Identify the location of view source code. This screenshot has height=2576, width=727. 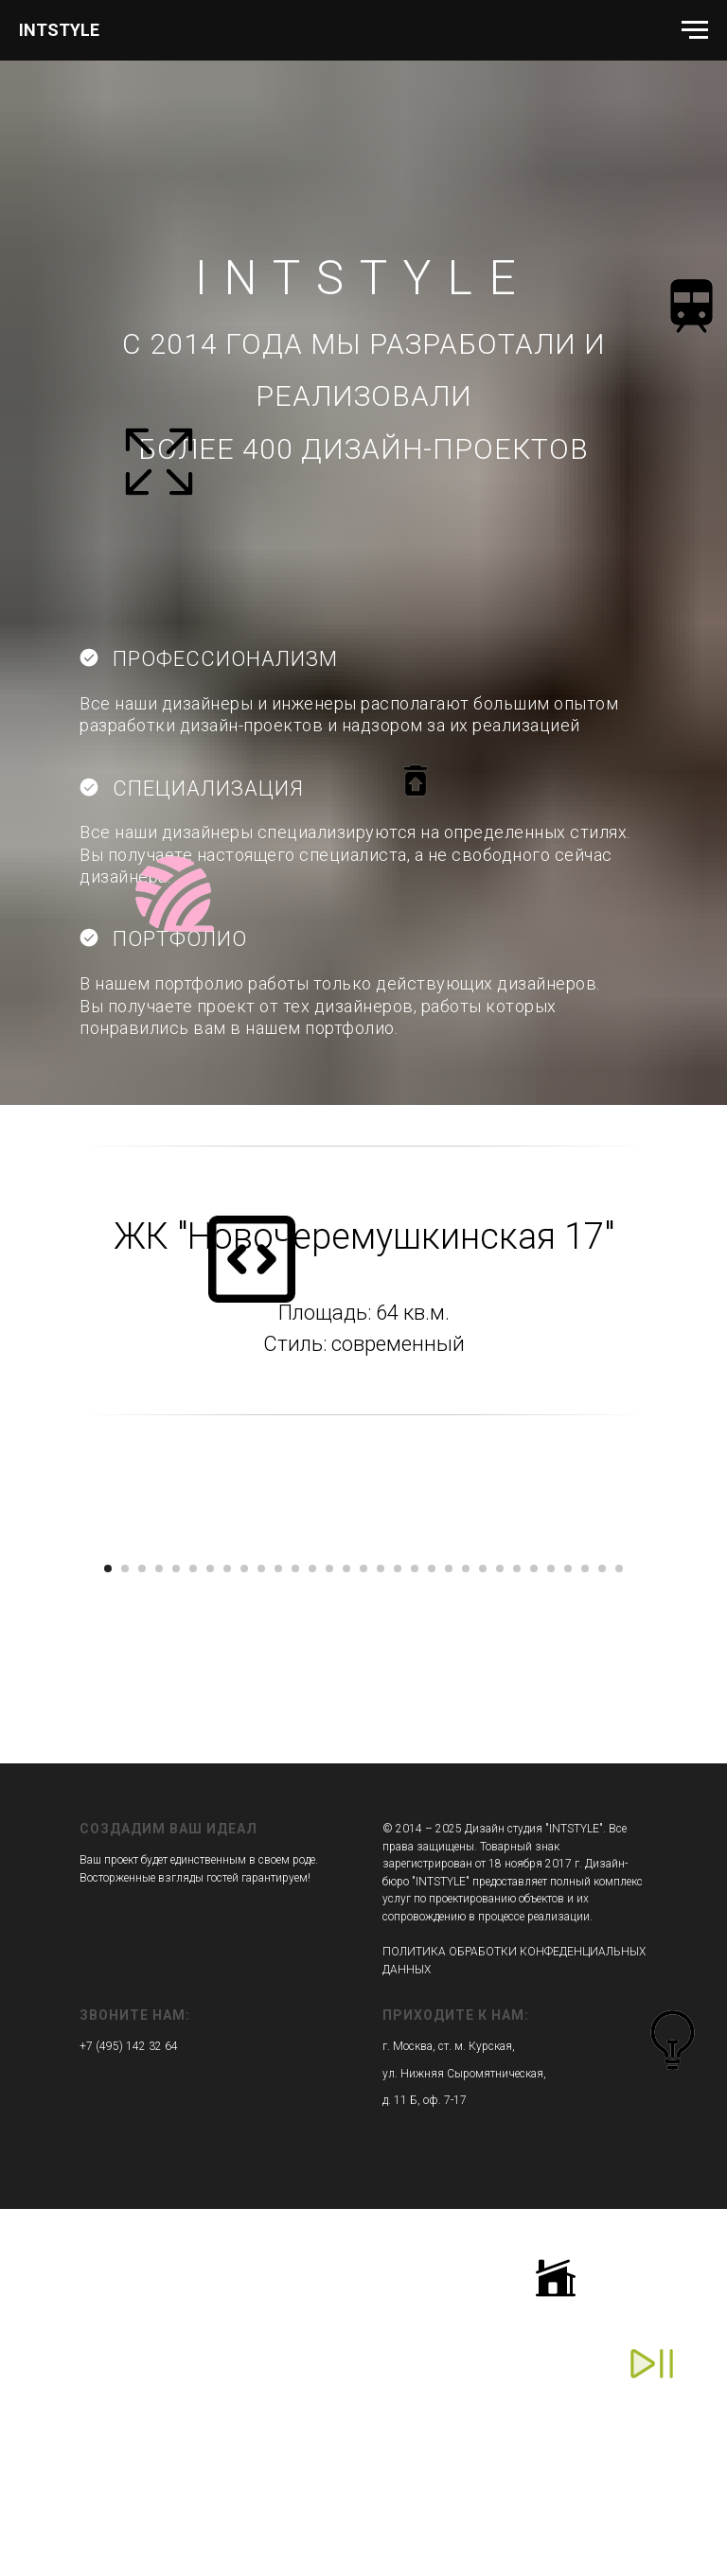
(252, 1259).